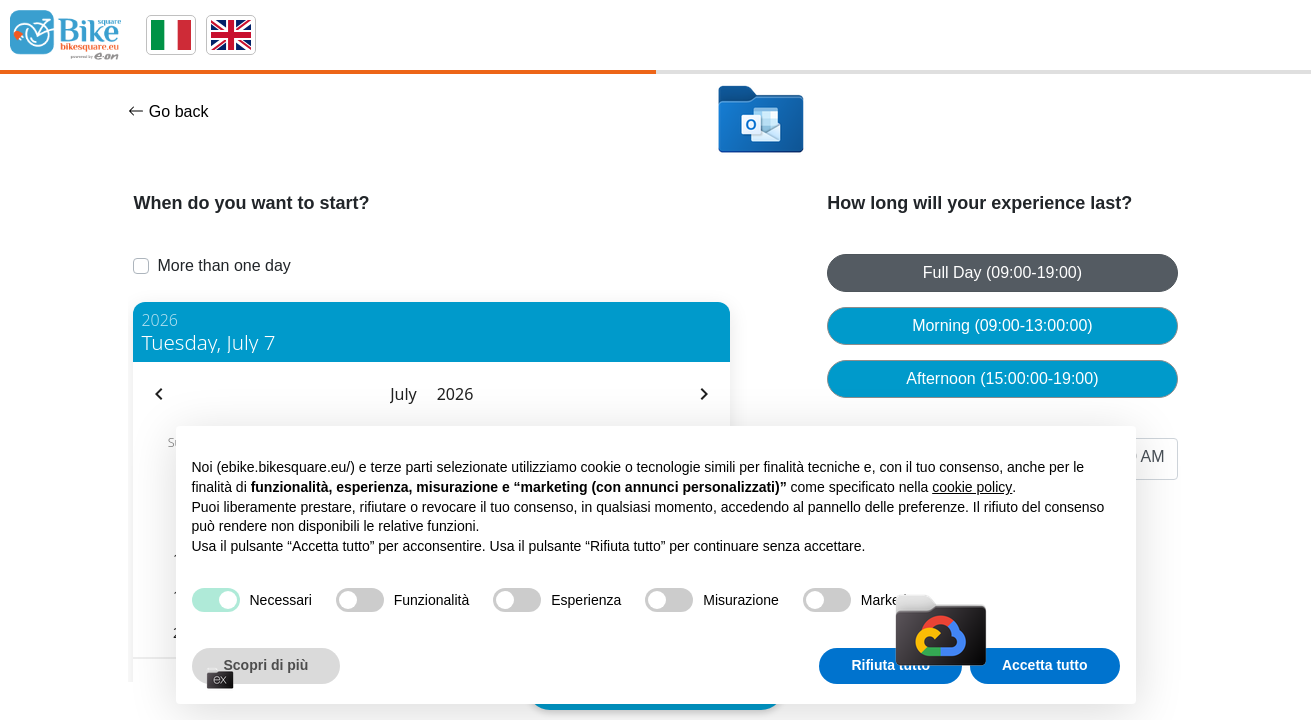  What do you see at coordinates (940, 632) in the screenshot?
I see `open google cloud platform project folder` at bounding box center [940, 632].